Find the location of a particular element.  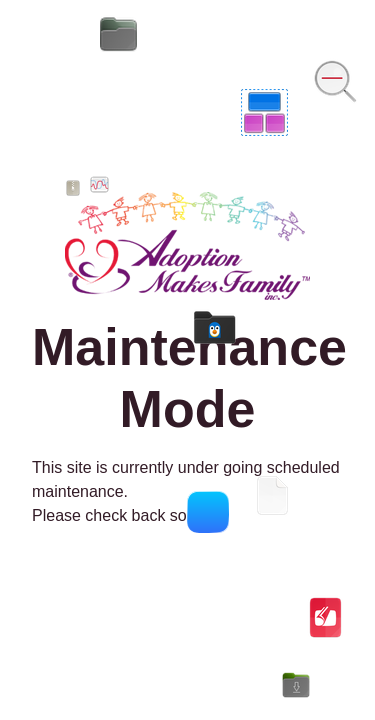

blank app icon template for customization is located at coordinates (208, 512).